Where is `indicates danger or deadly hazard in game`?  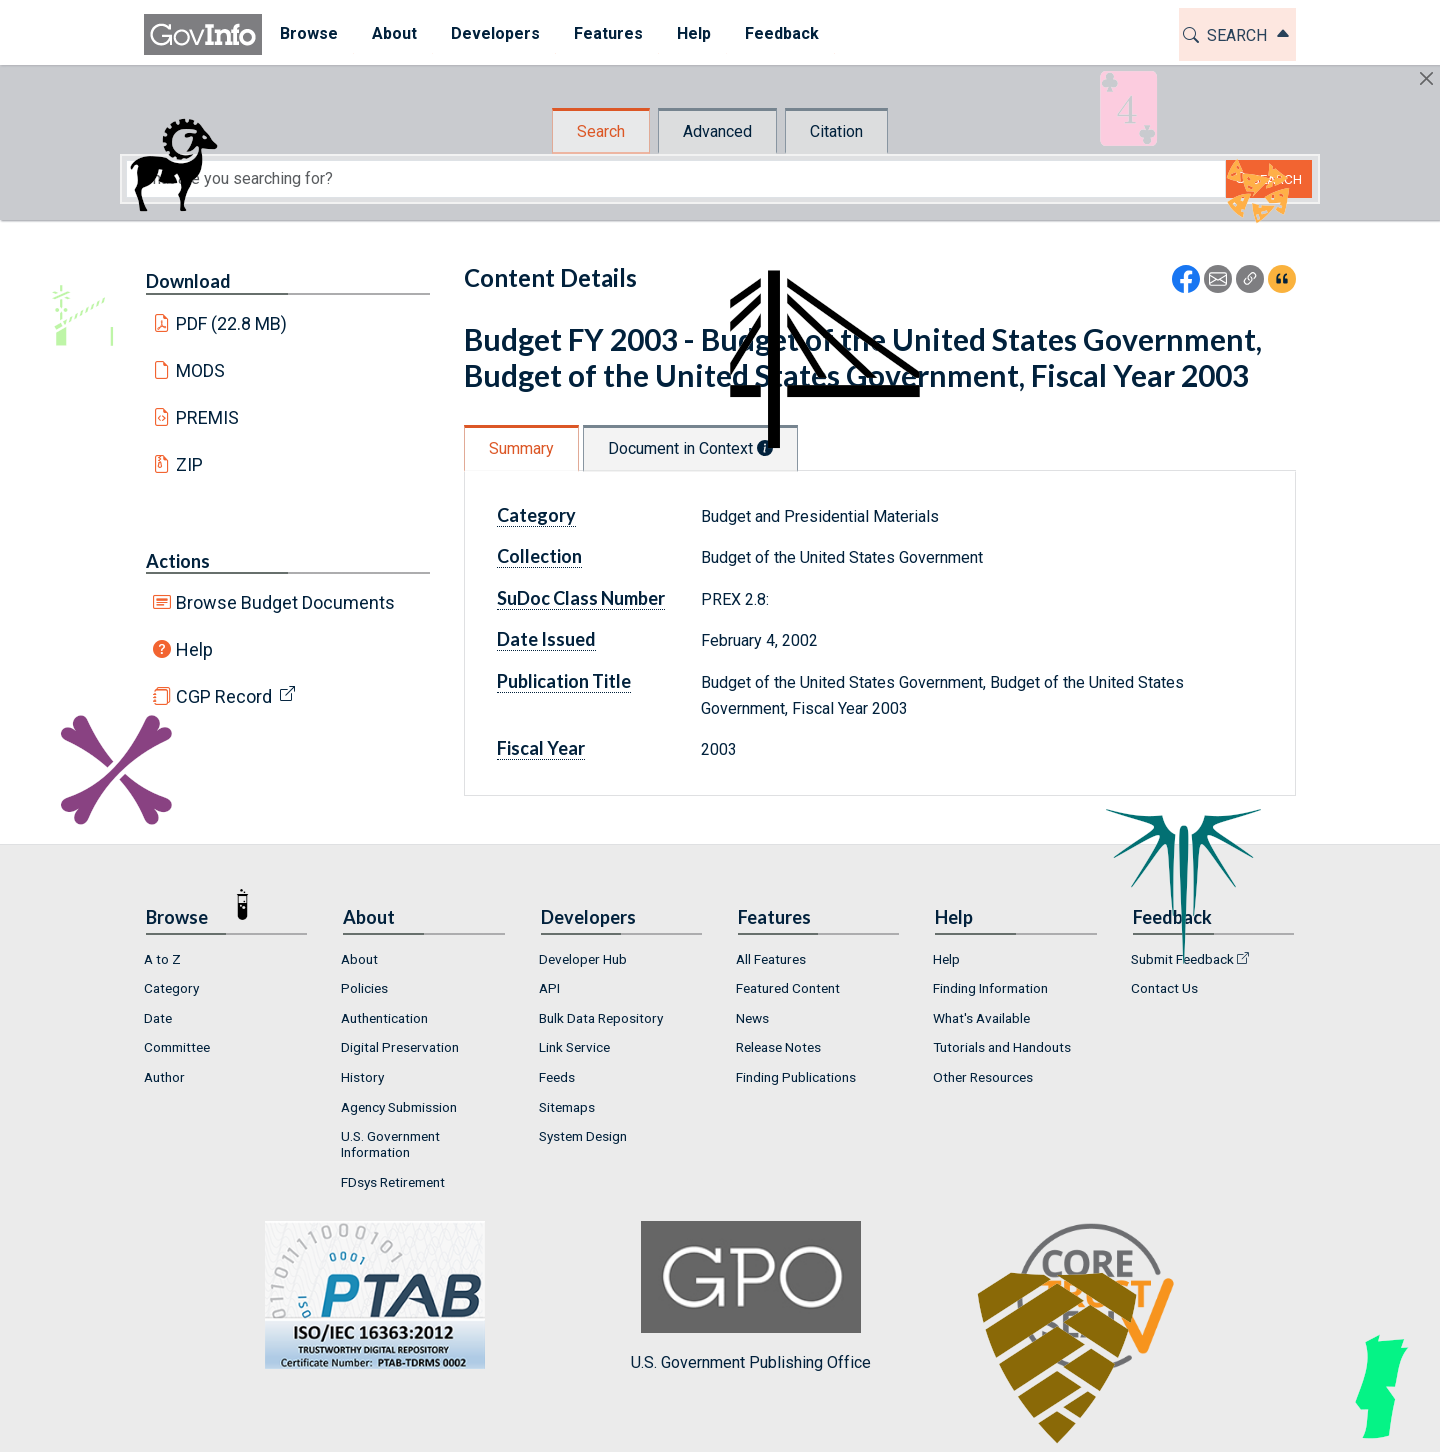
indicates danger or deadly hazard in game is located at coordinates (116, 770).